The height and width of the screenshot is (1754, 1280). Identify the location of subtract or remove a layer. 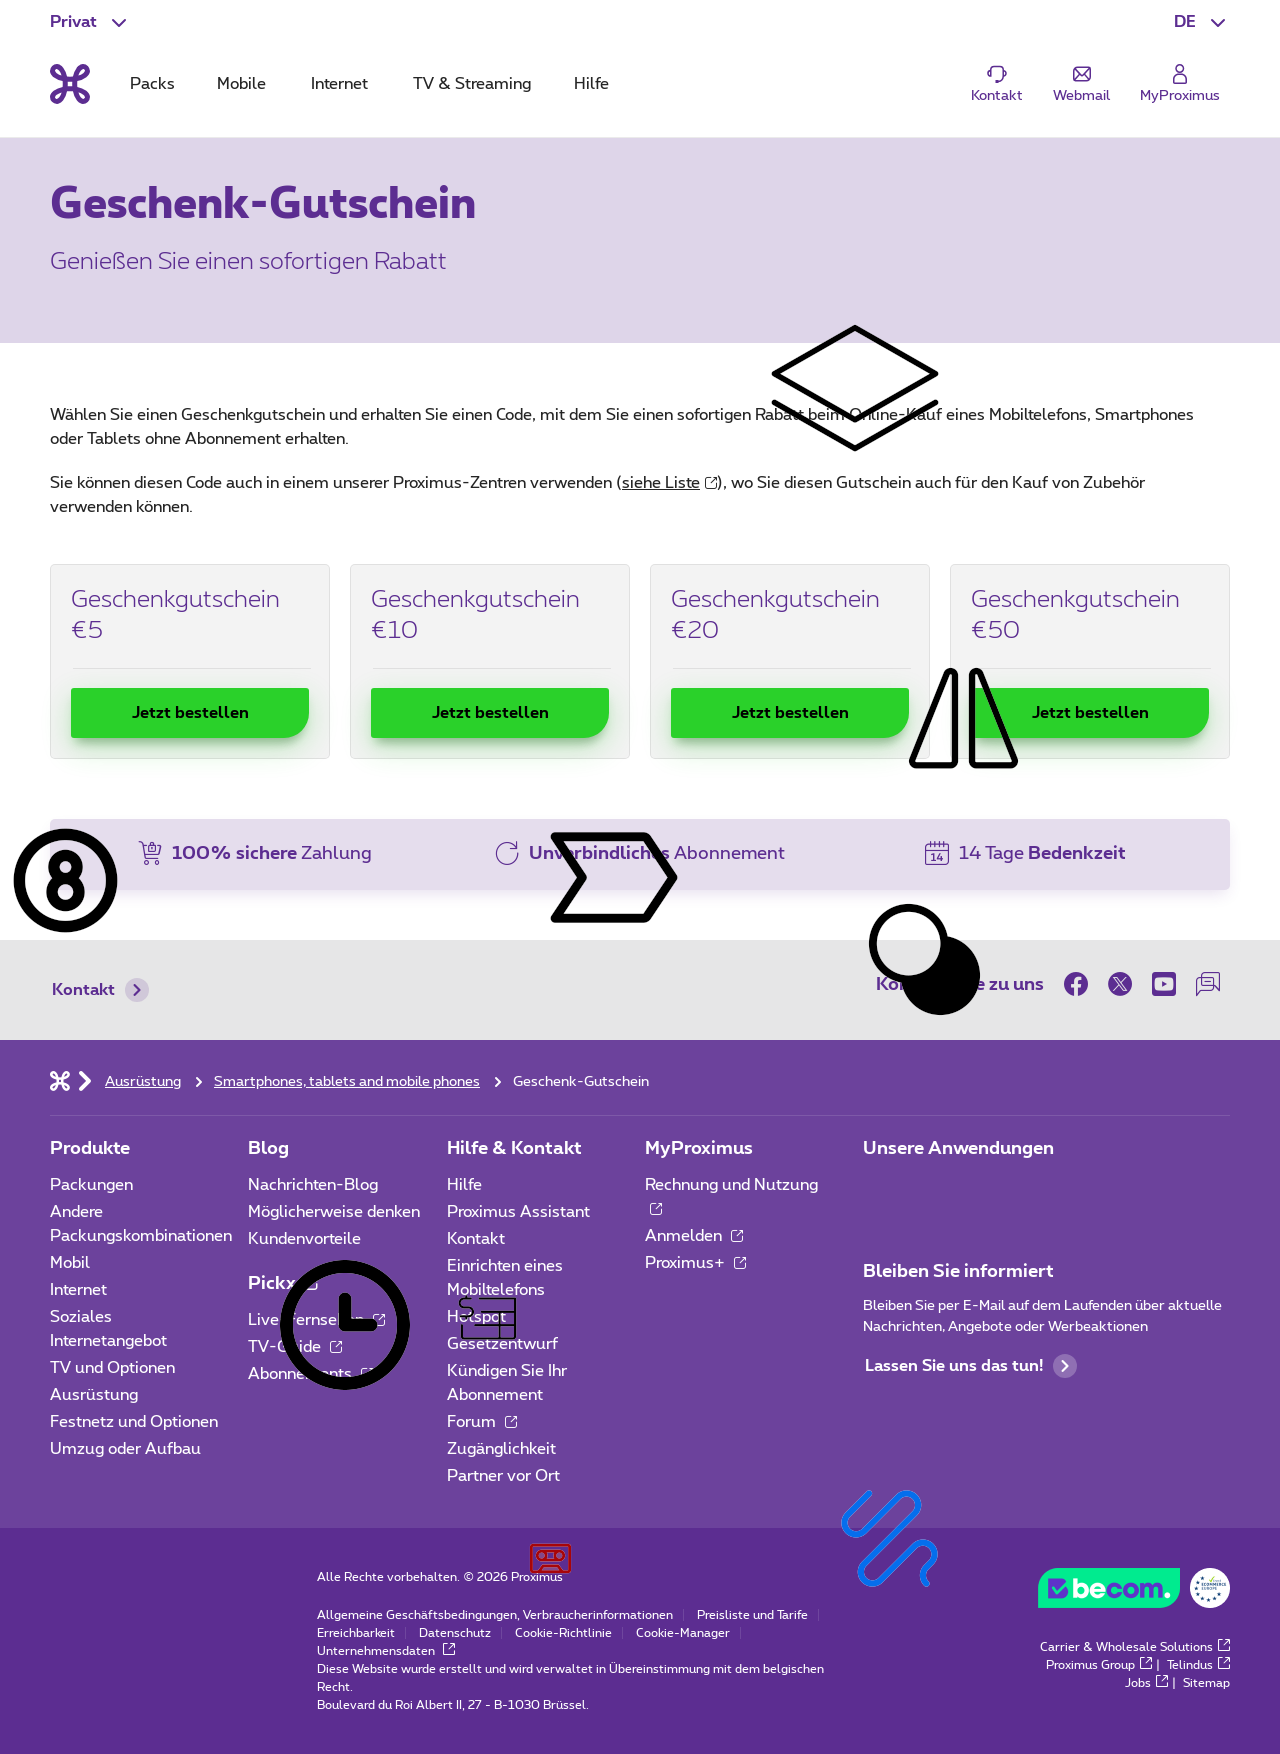
(924, 959).